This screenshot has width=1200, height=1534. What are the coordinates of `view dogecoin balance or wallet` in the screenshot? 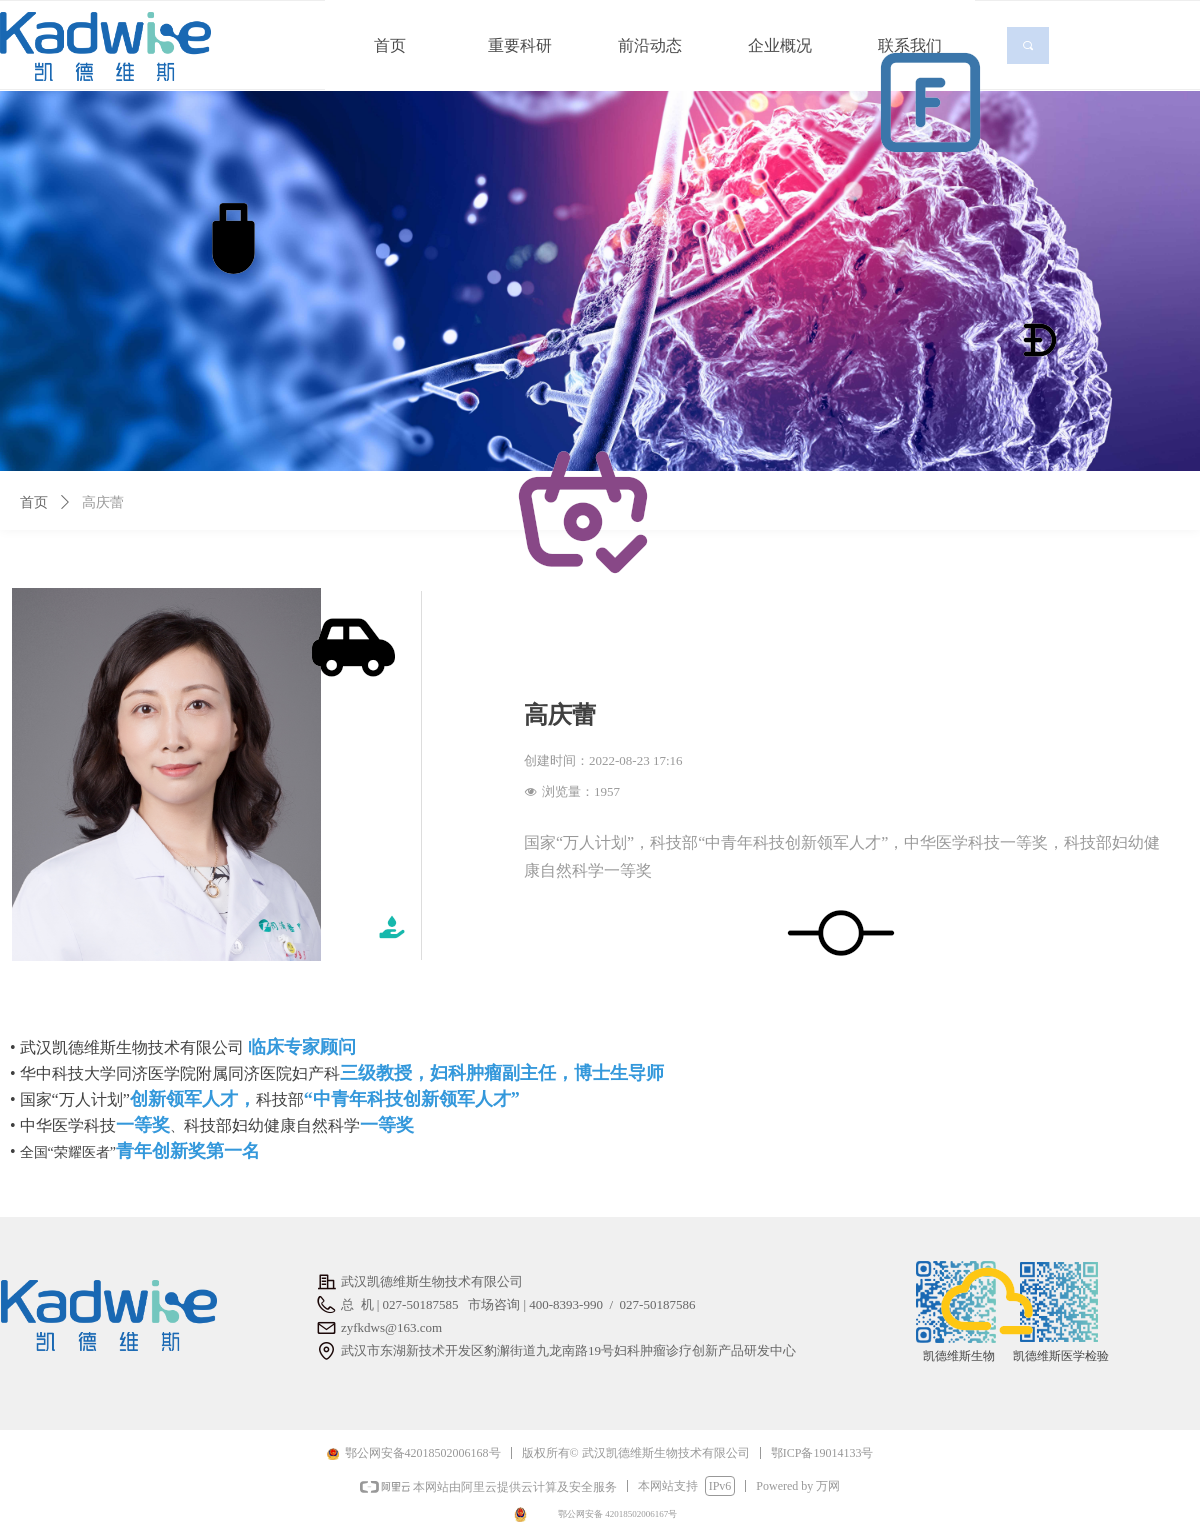 It's located at (1040, 340).